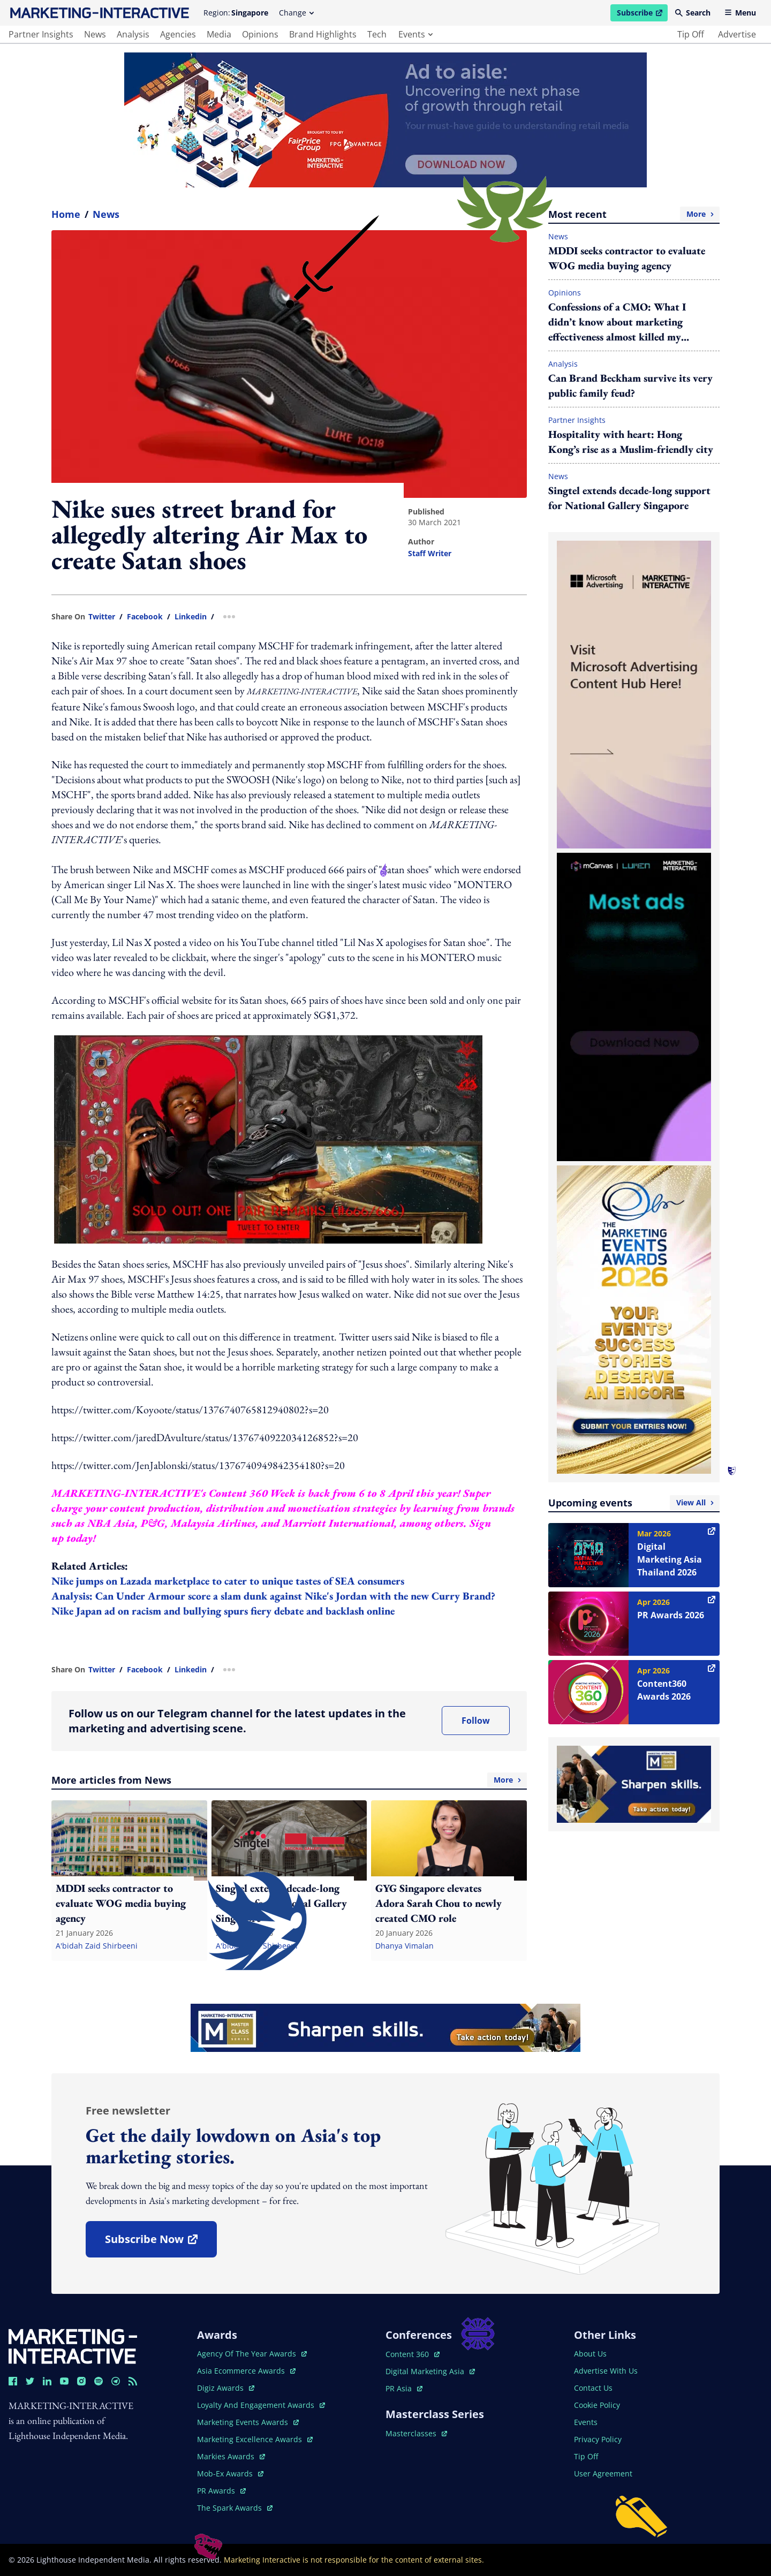  What do you see at coordinates (208, 2547) in the screenshot?
I see `access dinosaur or paleontology content` at bounding box center [208, 2547].